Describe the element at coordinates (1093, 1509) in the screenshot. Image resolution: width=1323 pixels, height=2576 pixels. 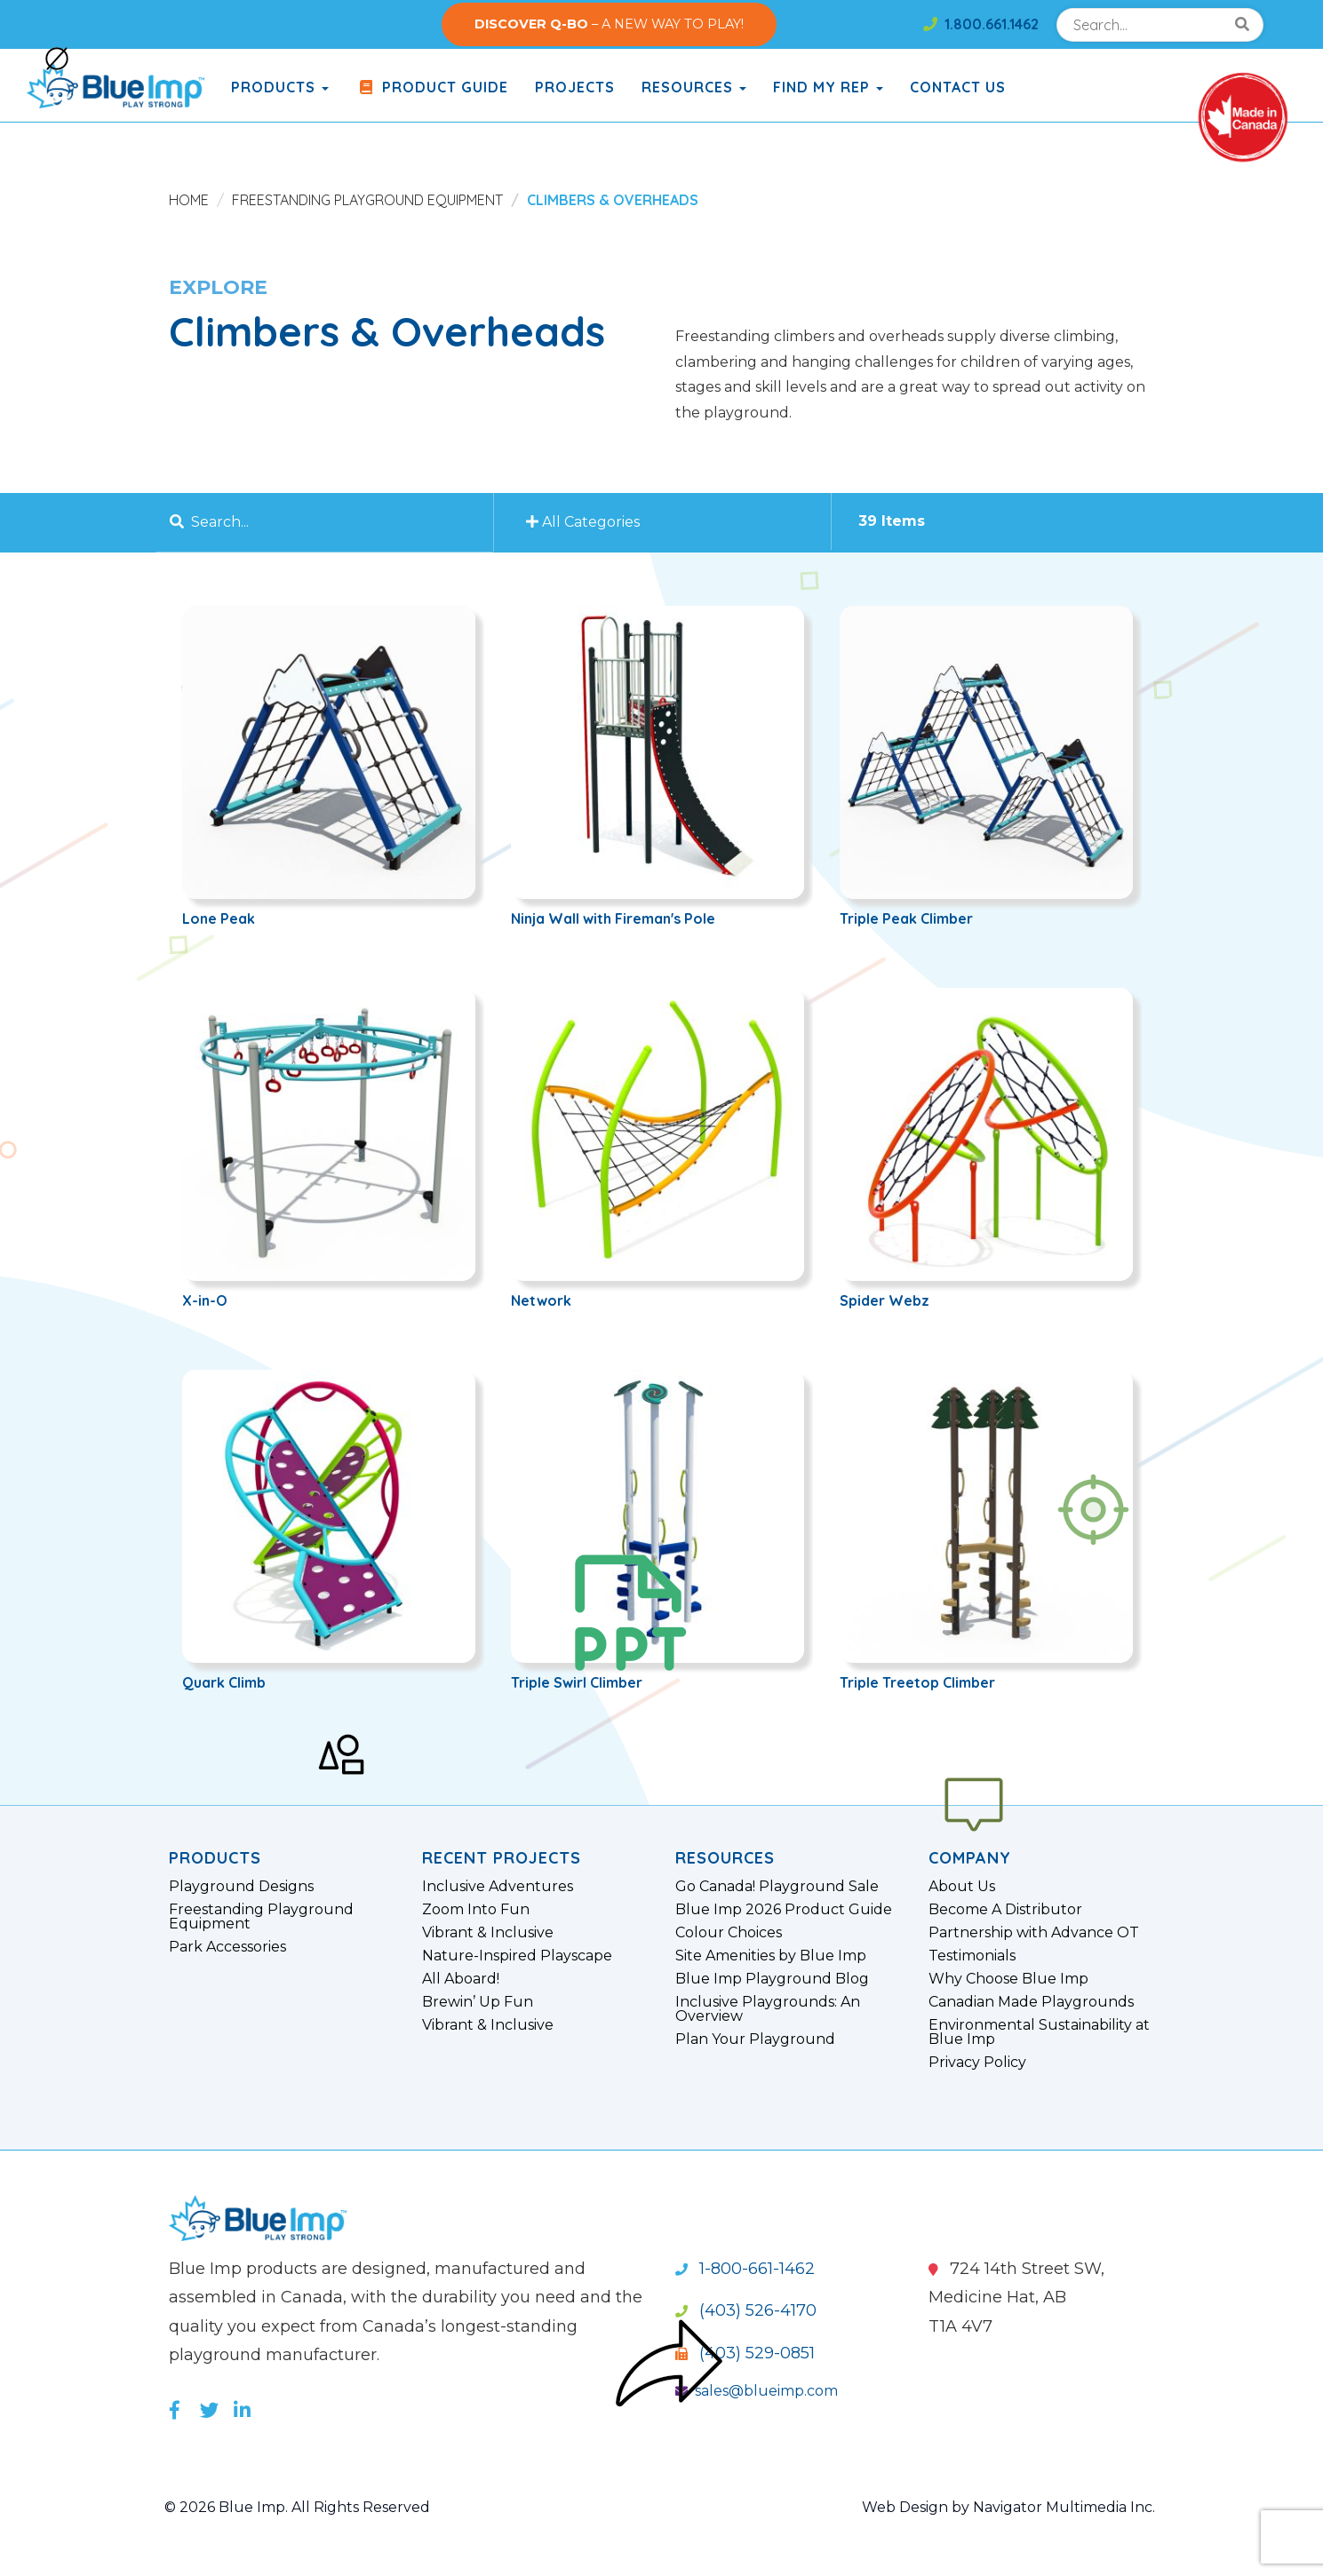
I see `center map on current location` at that location.